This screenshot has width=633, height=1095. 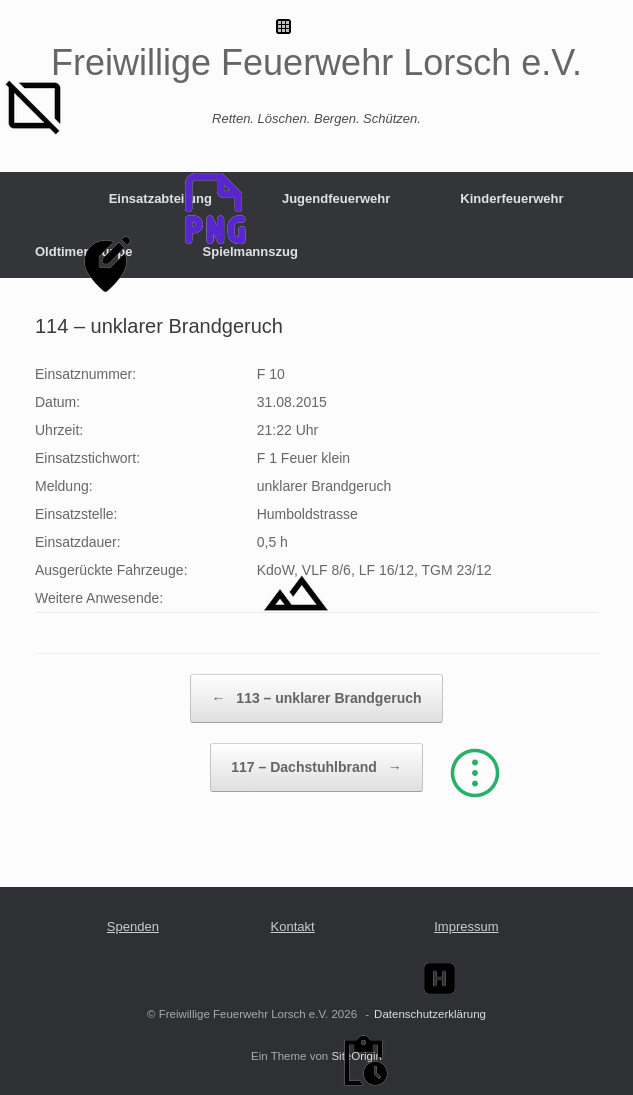 I want to click on view pending tasks or actions, so click(x=363, y=1061).